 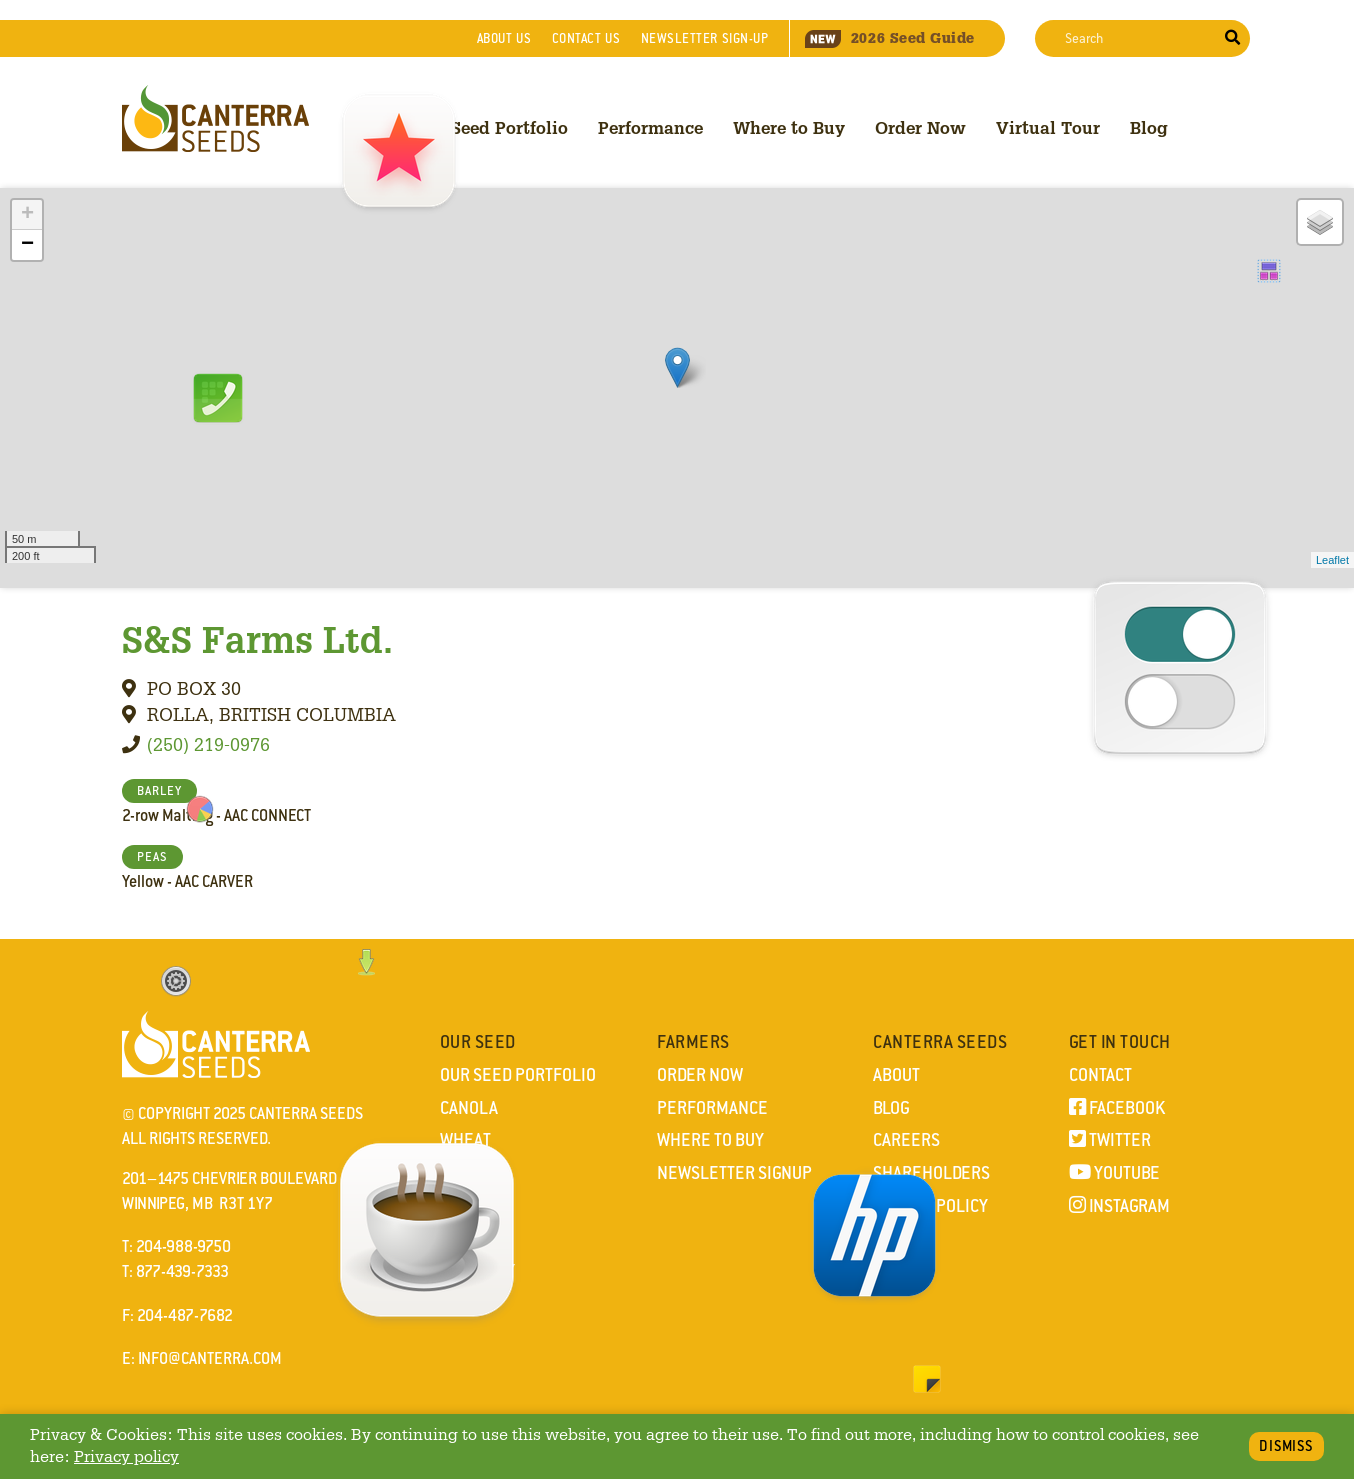 What do you see at coordinates (399, 151) in the screenshot?
I see `open bookmarks manager app` at bounding box center [399, 151].